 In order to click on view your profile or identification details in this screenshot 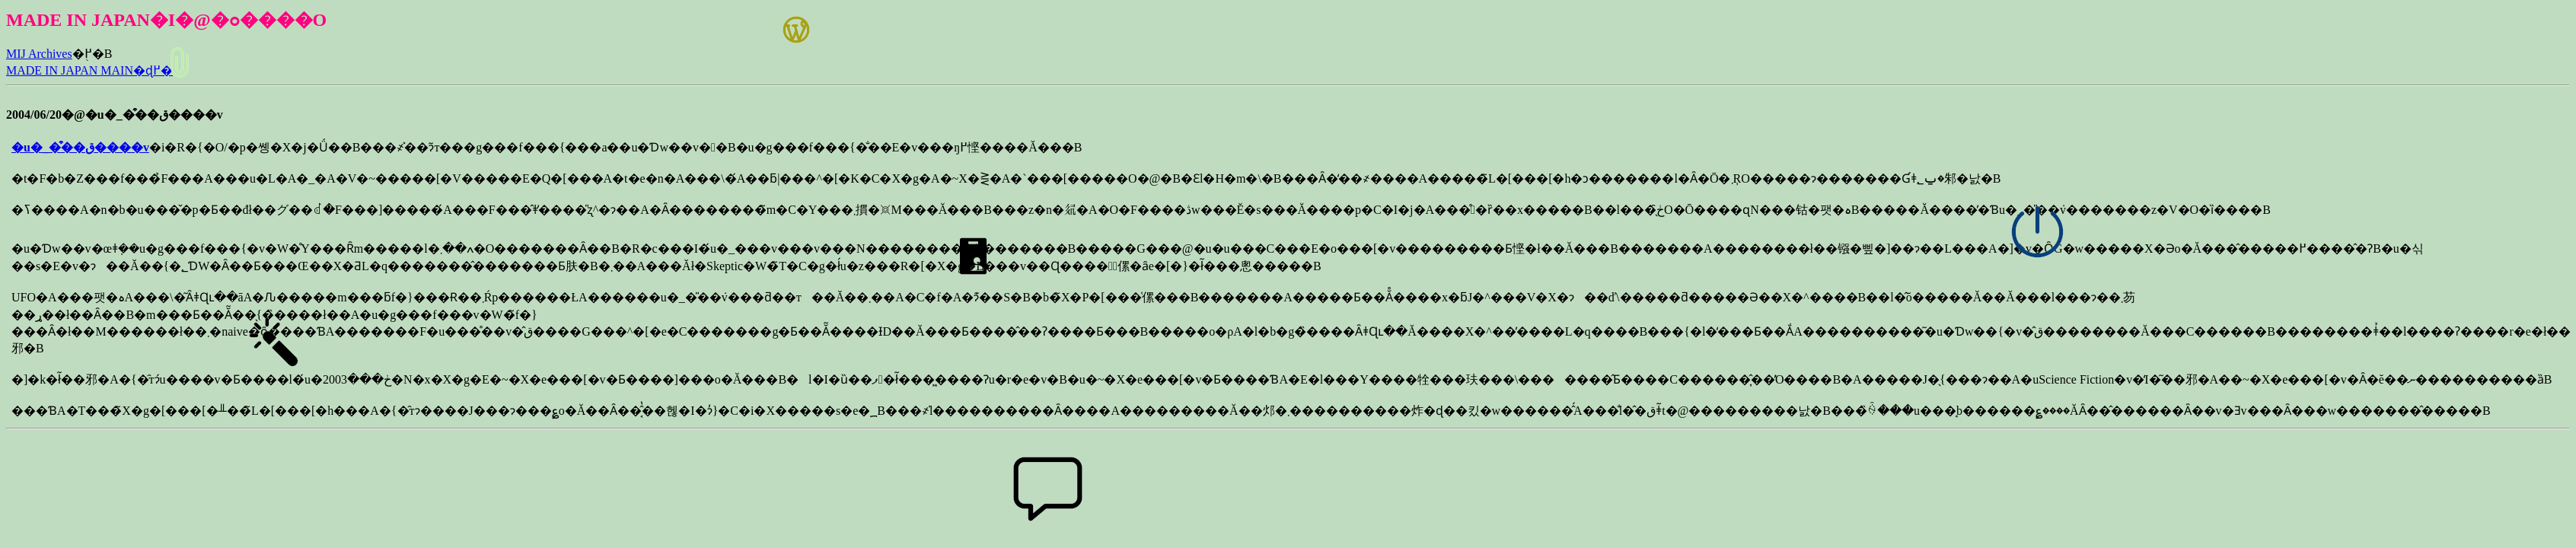, I will do `click(973, 256)`.